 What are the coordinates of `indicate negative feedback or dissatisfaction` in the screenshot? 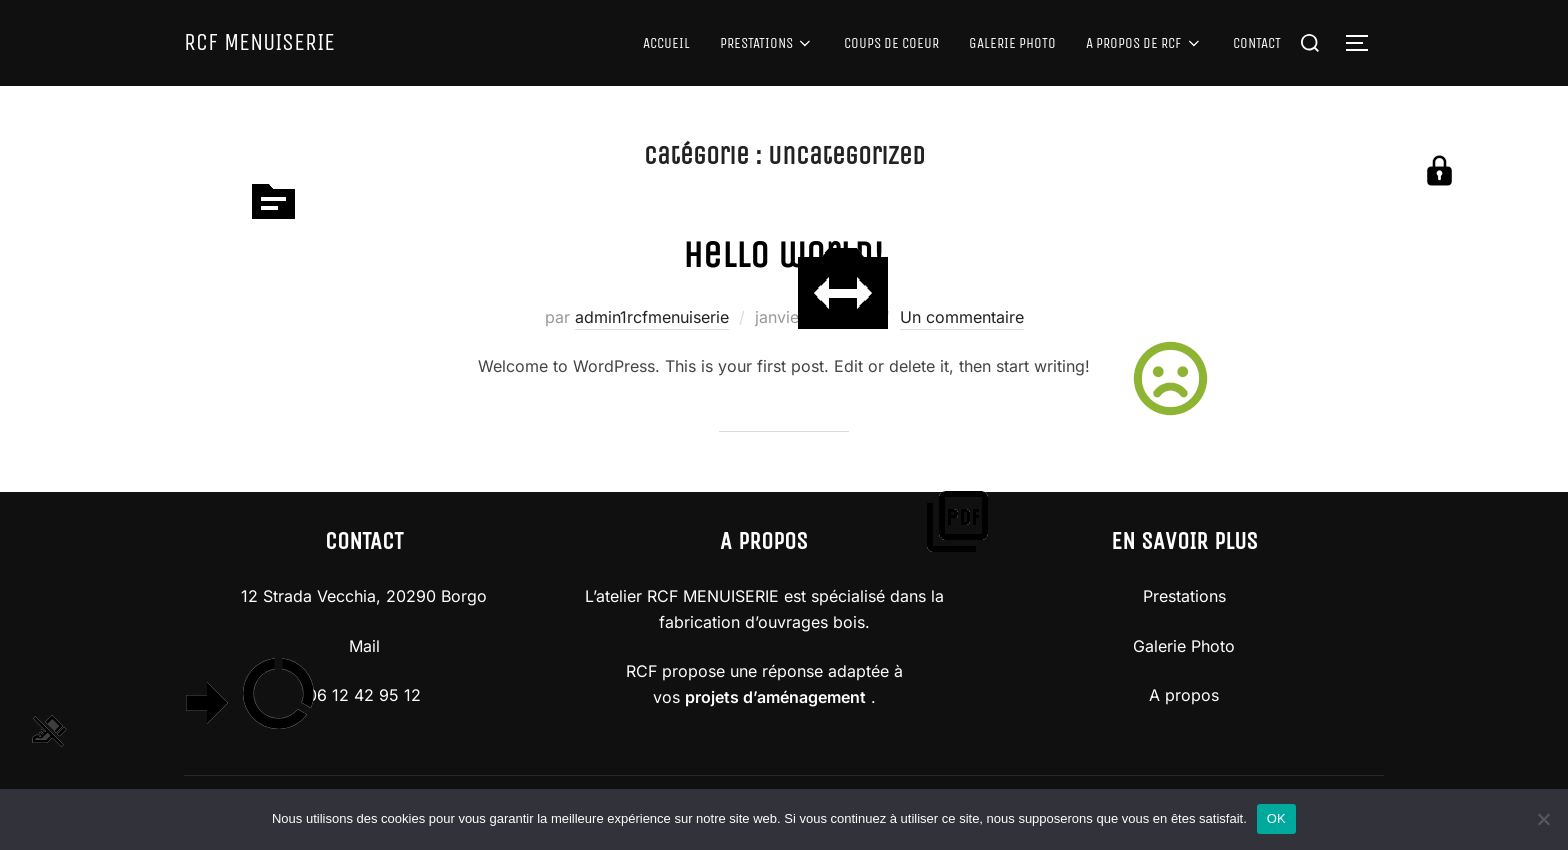 It's located at (1170, 378).